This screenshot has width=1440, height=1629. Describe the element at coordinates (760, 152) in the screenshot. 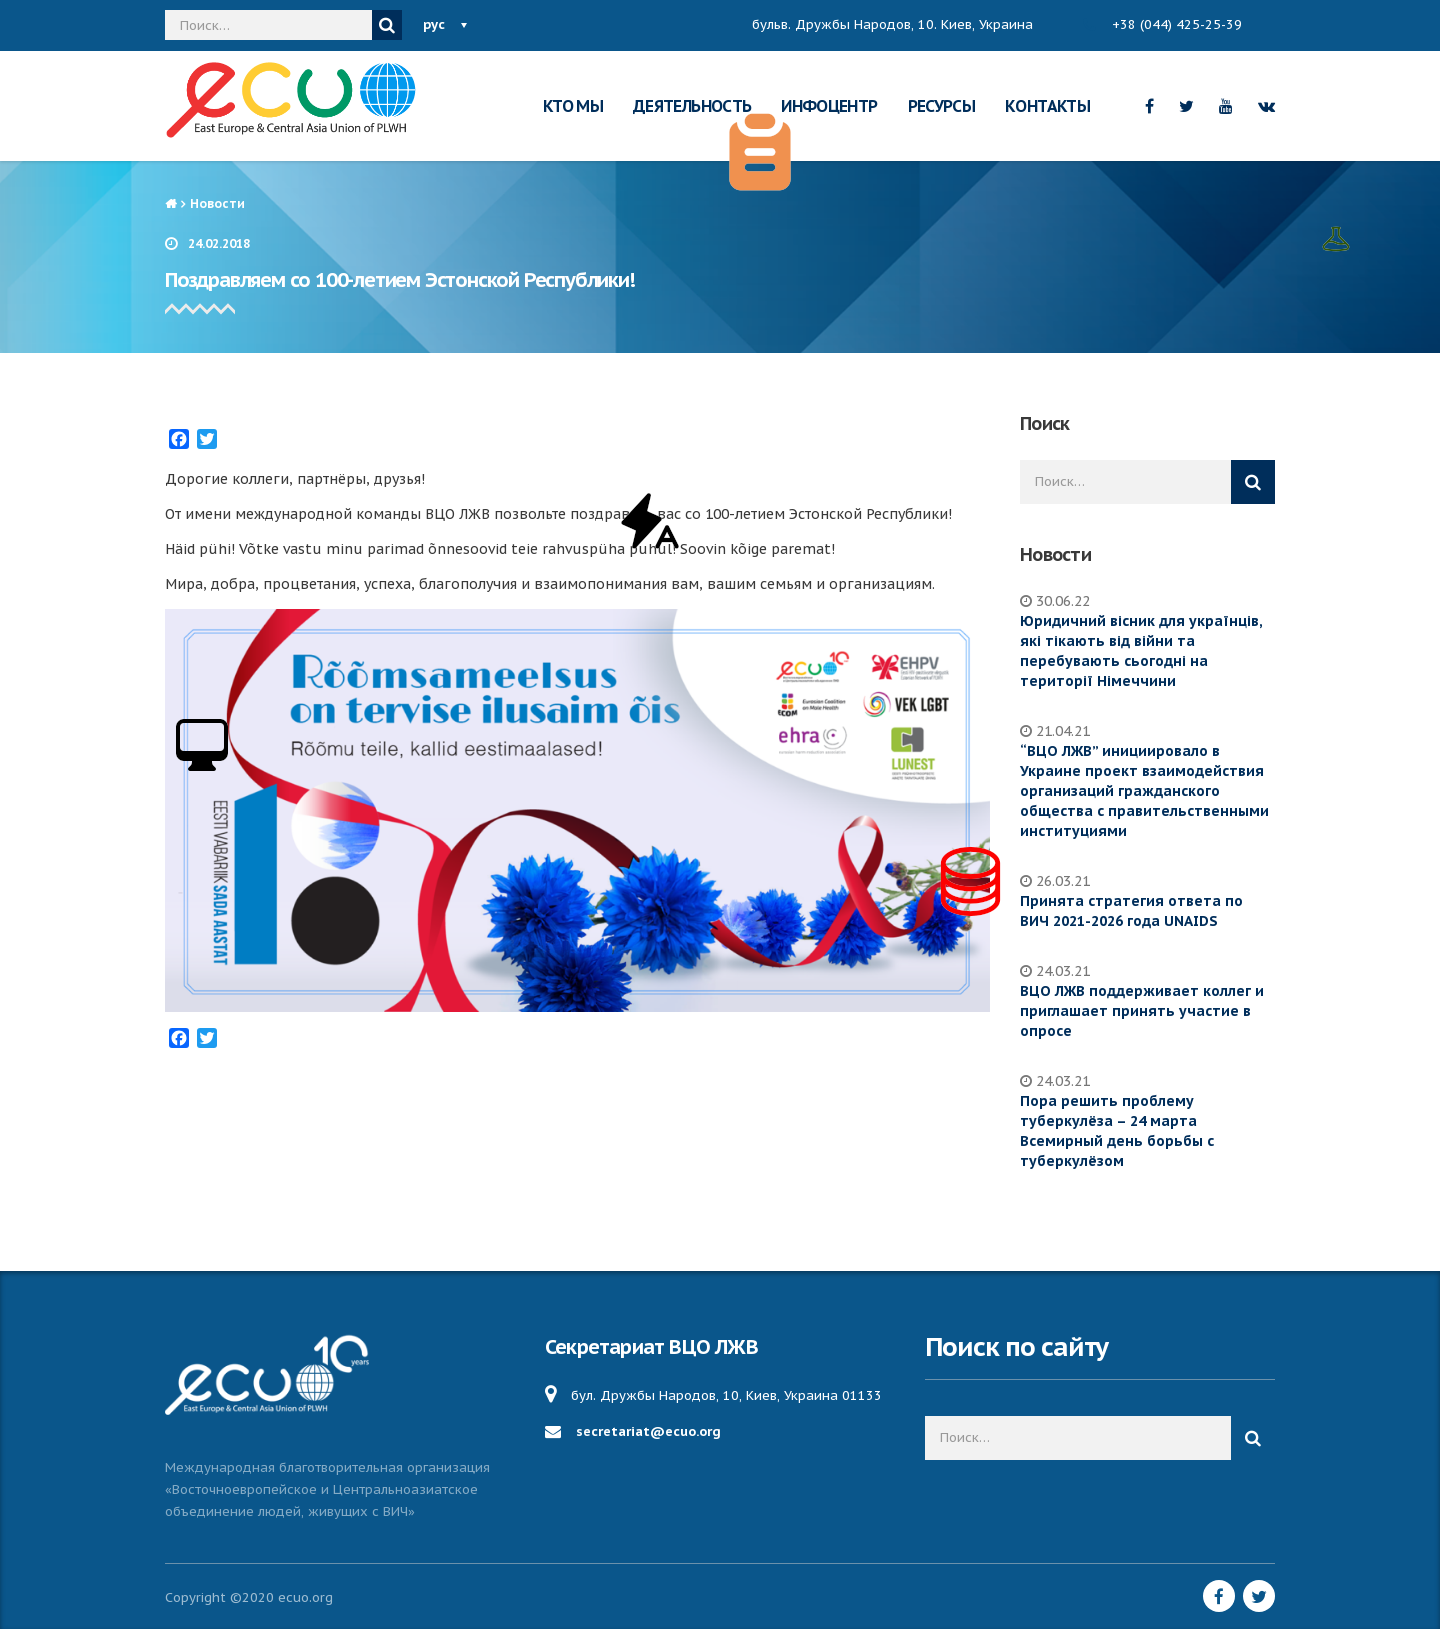

I see `view clipboard contents` at that location.